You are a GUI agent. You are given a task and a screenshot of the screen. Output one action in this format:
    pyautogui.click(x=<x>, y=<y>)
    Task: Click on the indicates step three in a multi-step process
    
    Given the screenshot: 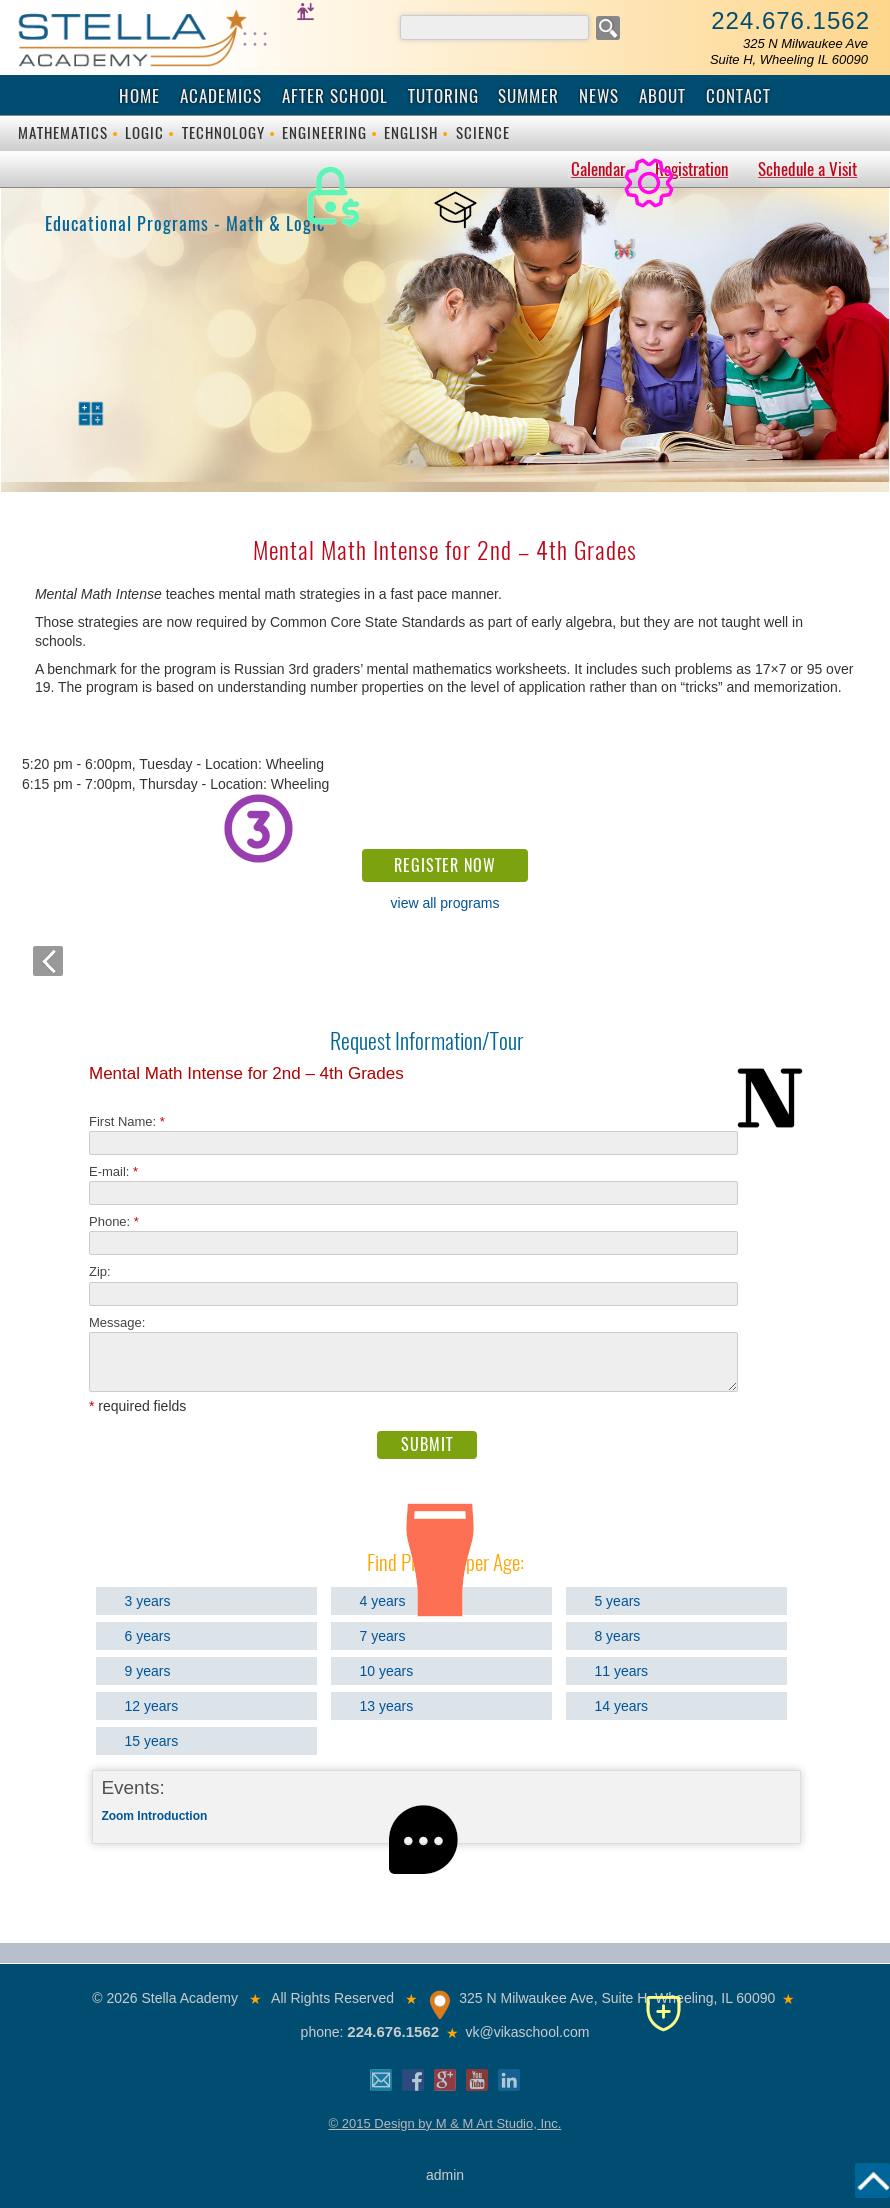 What is the action you would take?
    pyautogui.click(x=258, y=828)
    